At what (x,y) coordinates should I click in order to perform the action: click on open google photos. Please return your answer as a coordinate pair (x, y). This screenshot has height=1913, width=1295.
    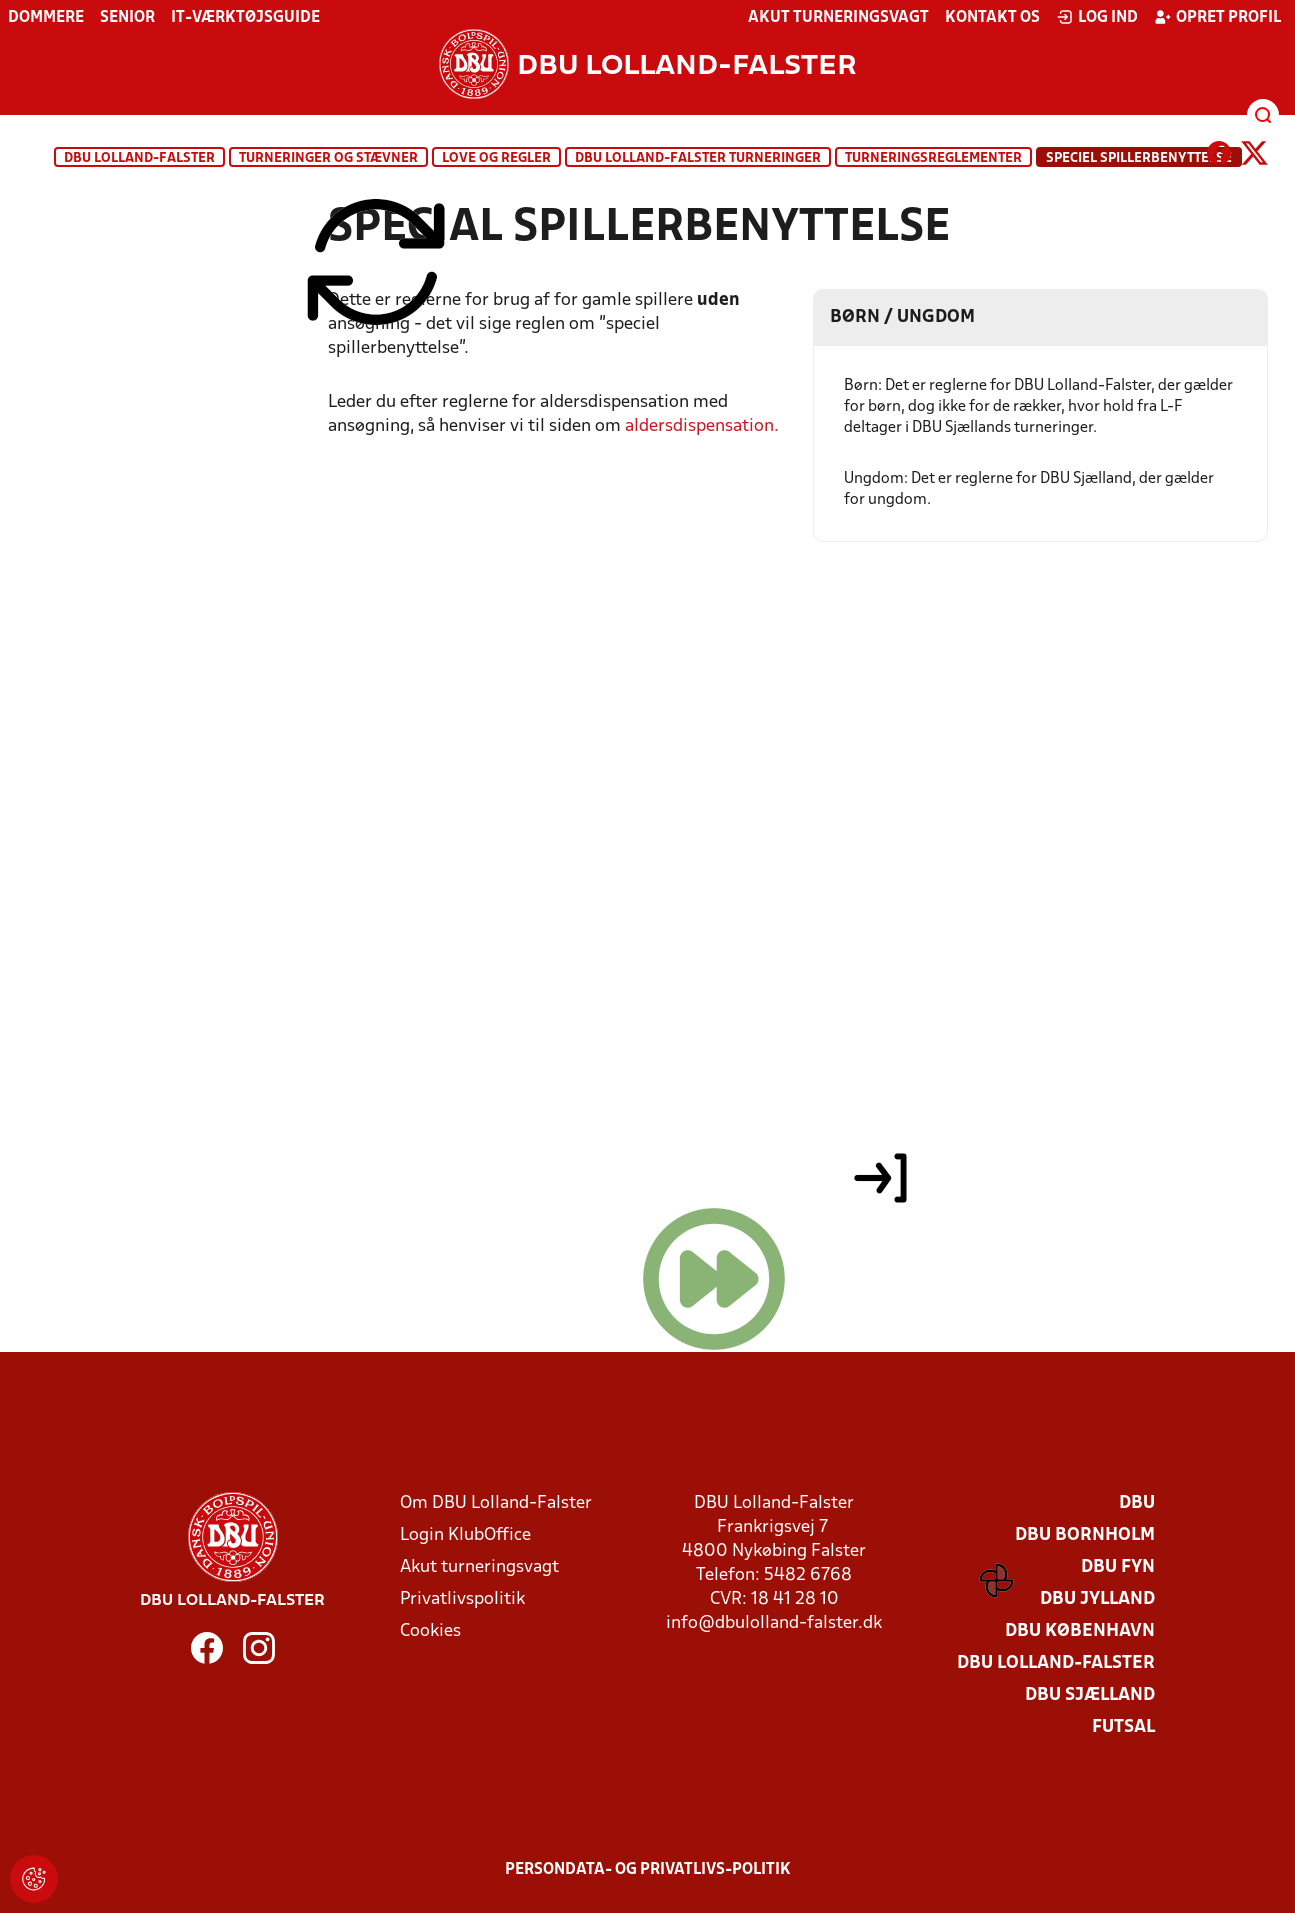
    Looking at the image, I should click on (996, 1580).